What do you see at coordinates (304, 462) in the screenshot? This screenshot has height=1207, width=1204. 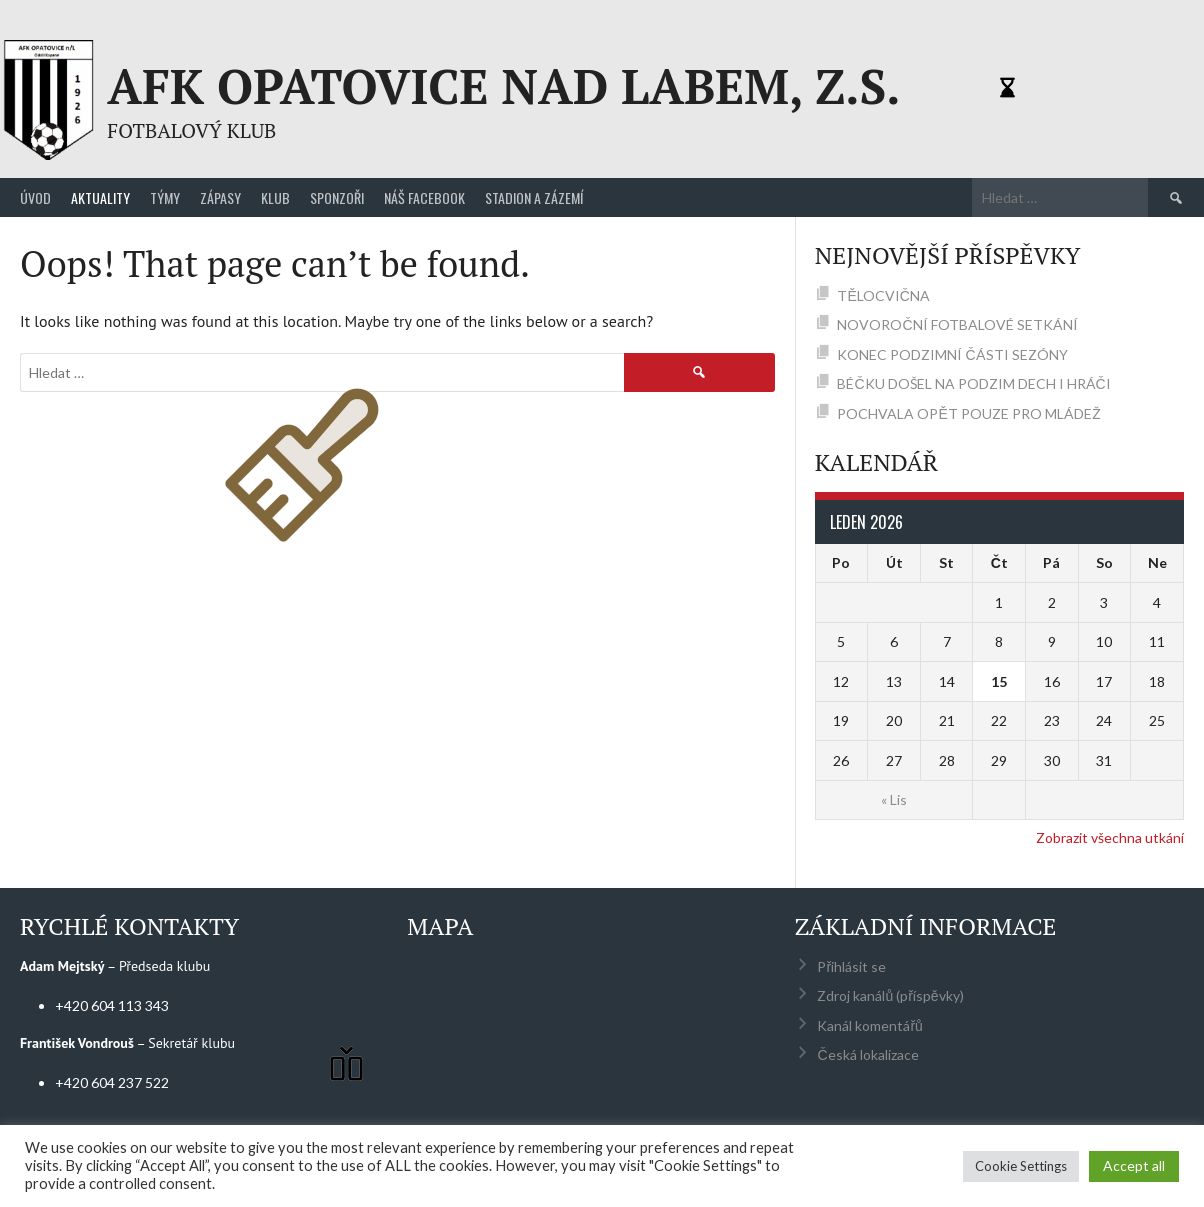 I see `access painting or drawing tools` at bounding box center [304, 462].